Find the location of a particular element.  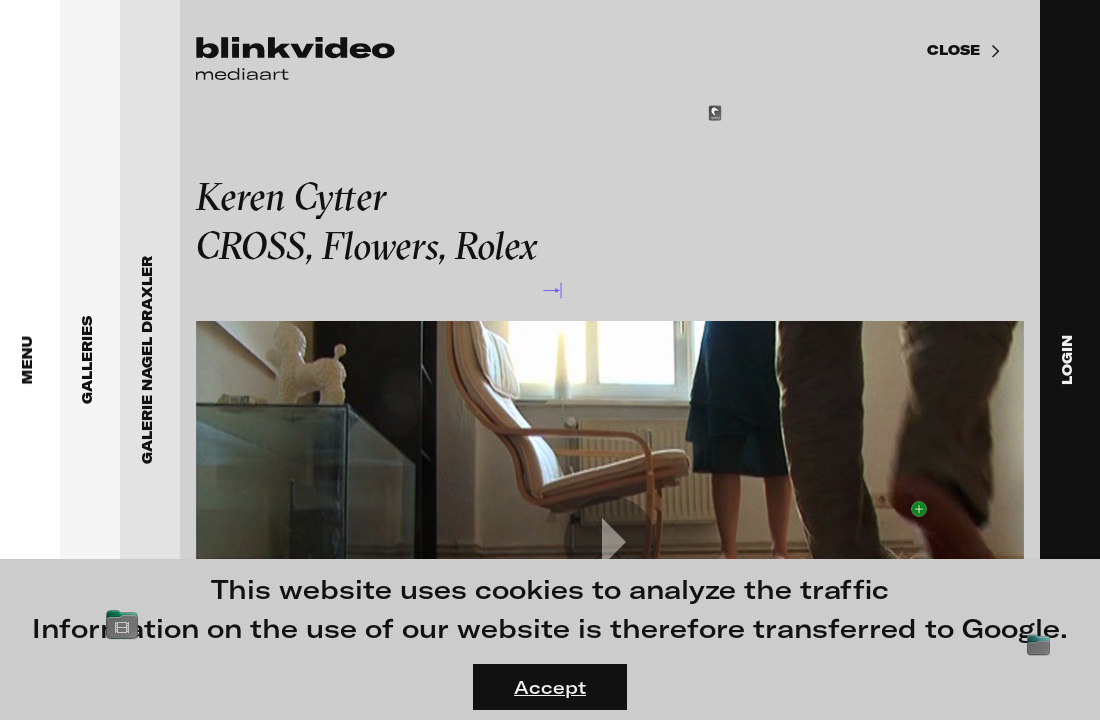

open your videos folder is located at coordinates (122, 624).